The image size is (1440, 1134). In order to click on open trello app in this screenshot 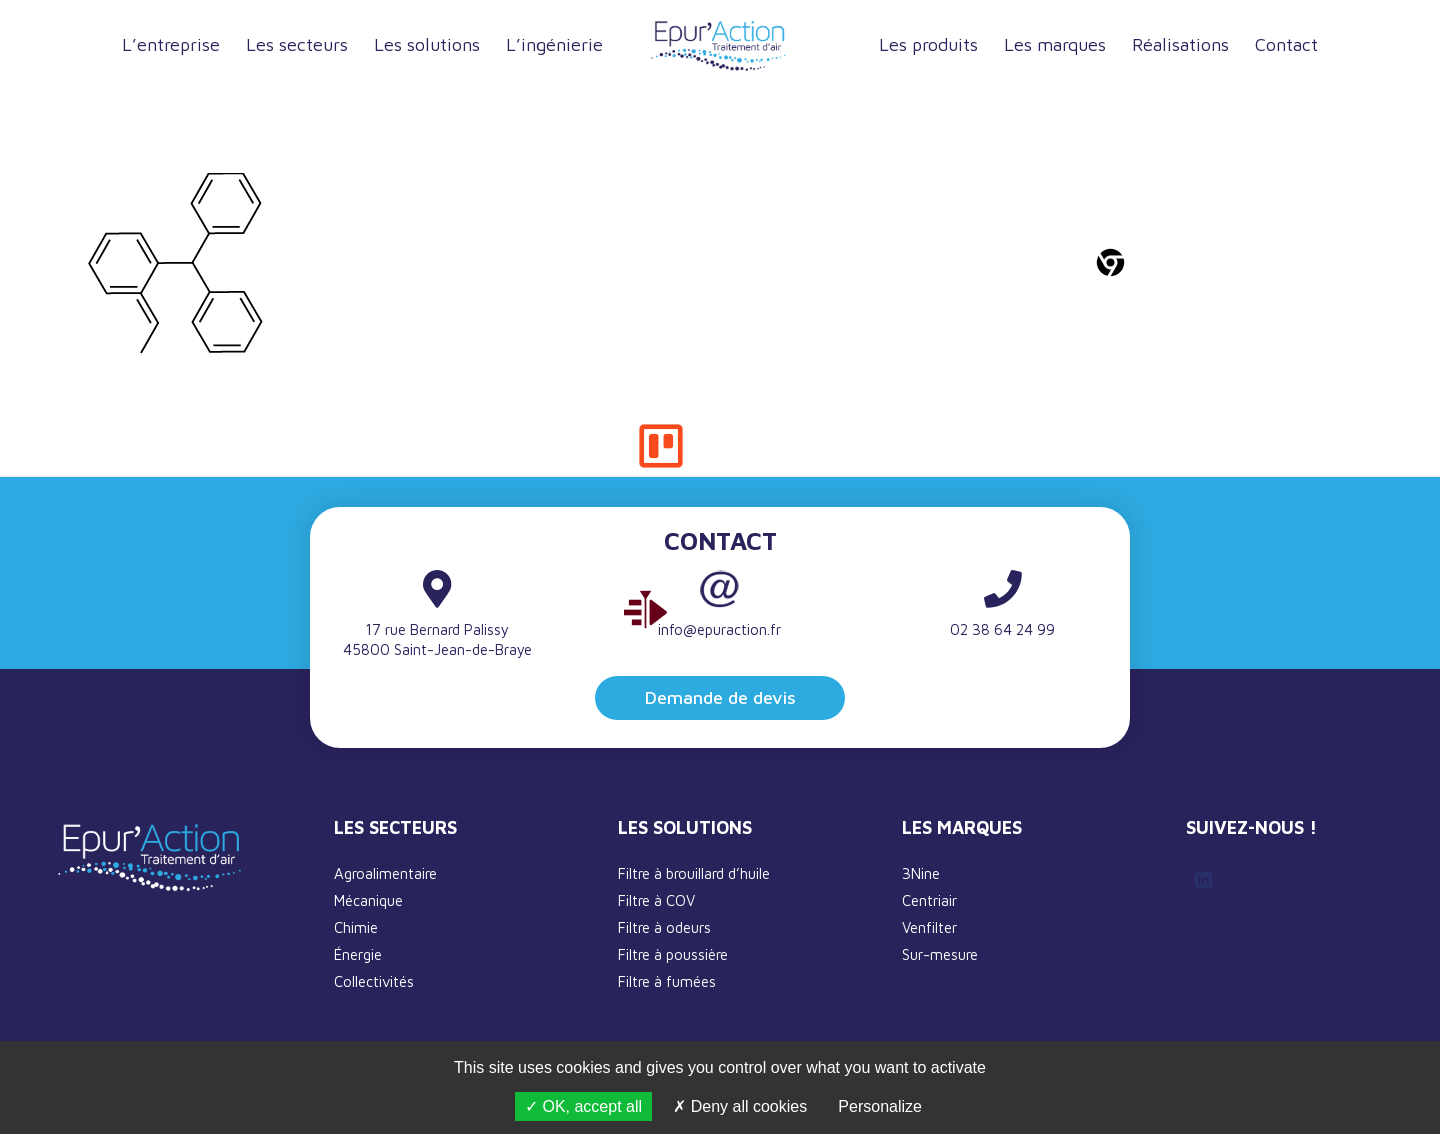, I will do `click(661, 446)`.